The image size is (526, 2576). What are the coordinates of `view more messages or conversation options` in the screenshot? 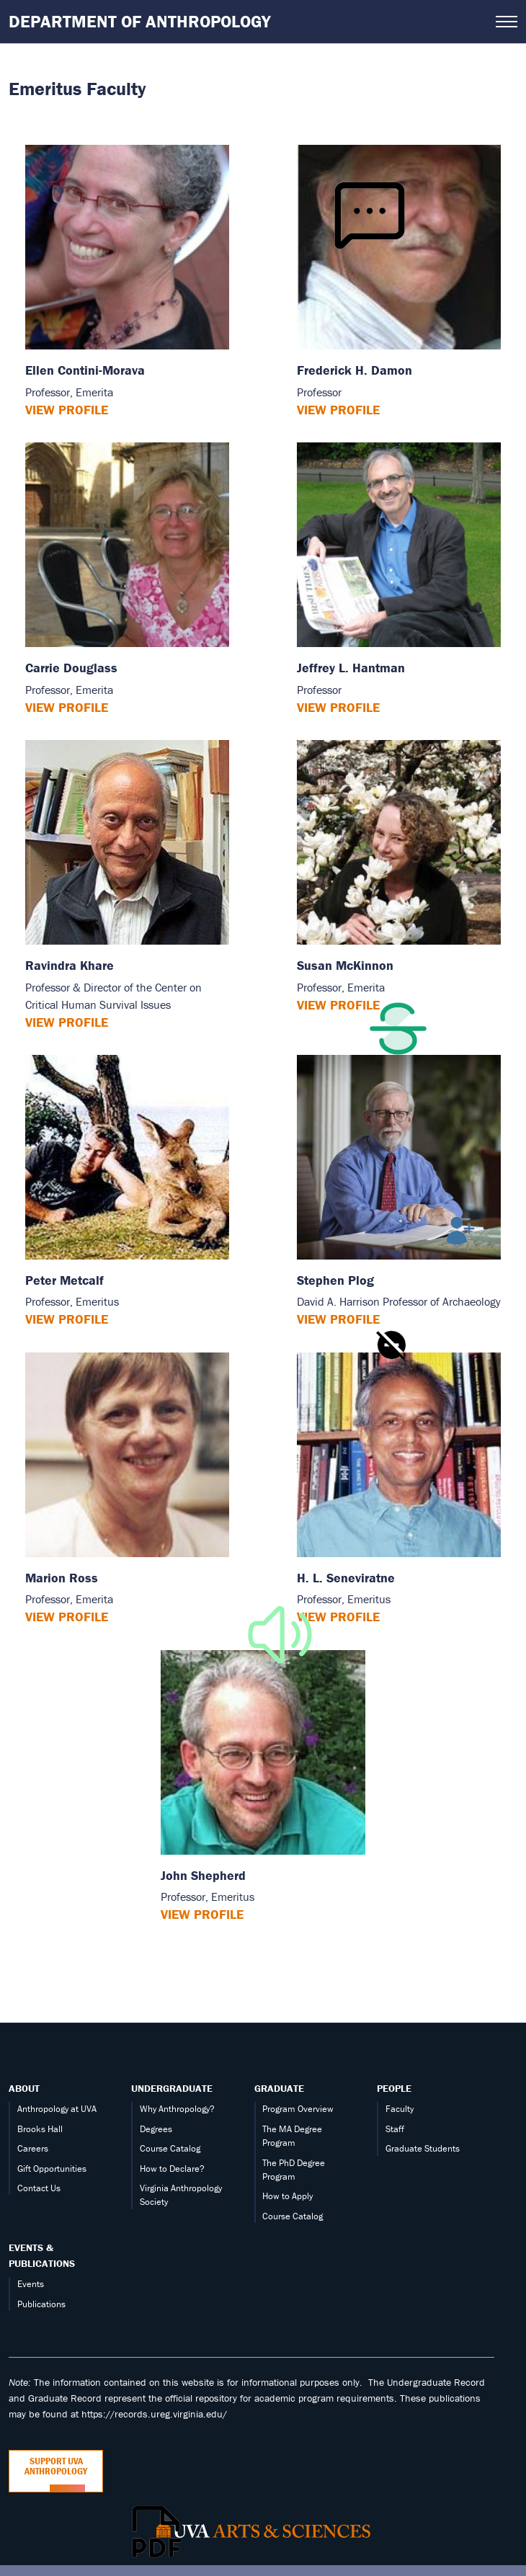 It's located at (370, 214).